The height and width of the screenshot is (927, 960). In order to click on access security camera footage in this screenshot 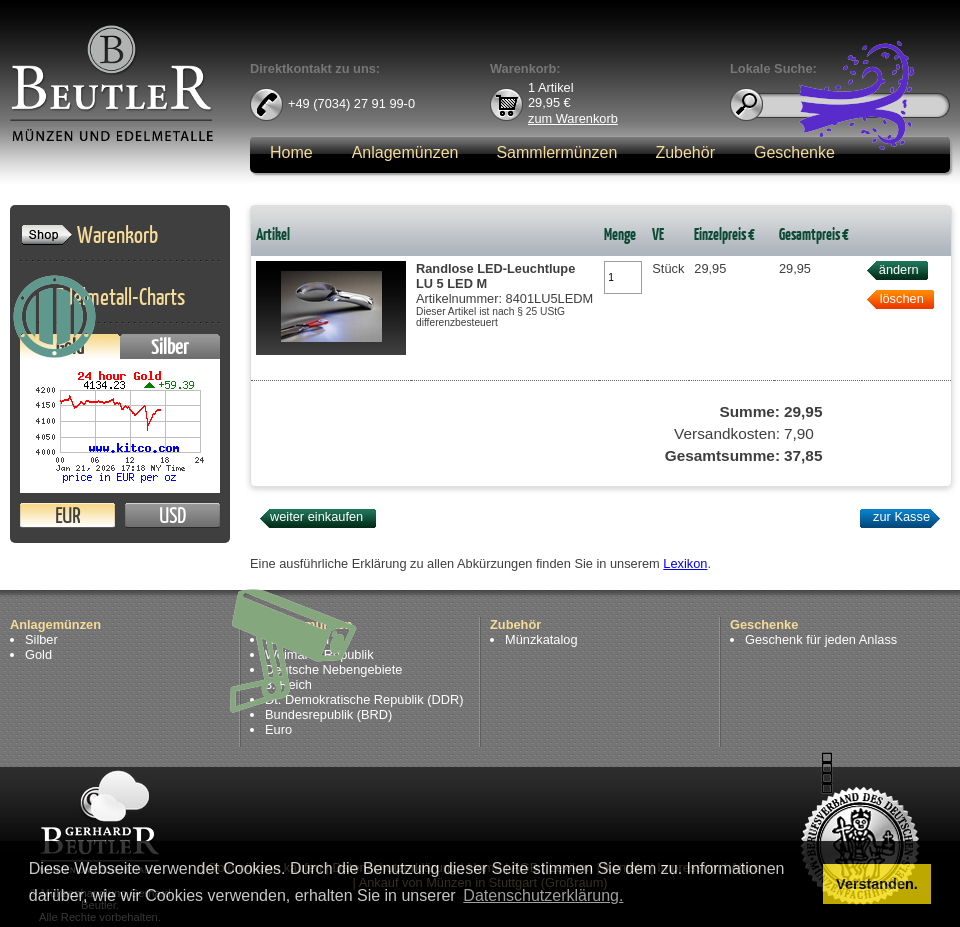, I will do `click(292, 650)`.